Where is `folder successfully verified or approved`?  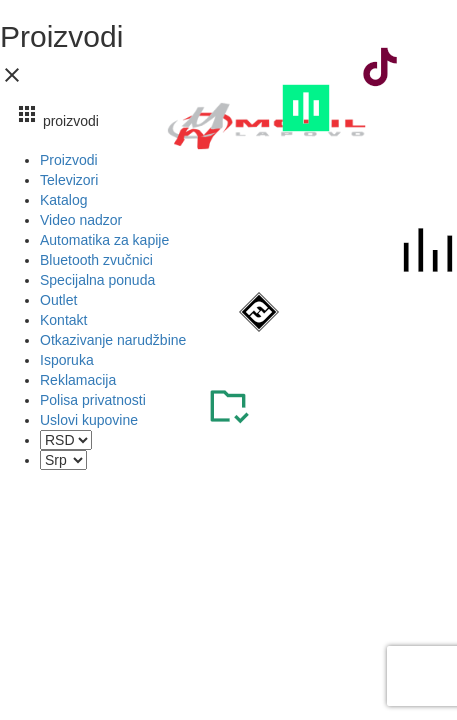 folder successfully verified or approved is located at coordinates (228, 406).